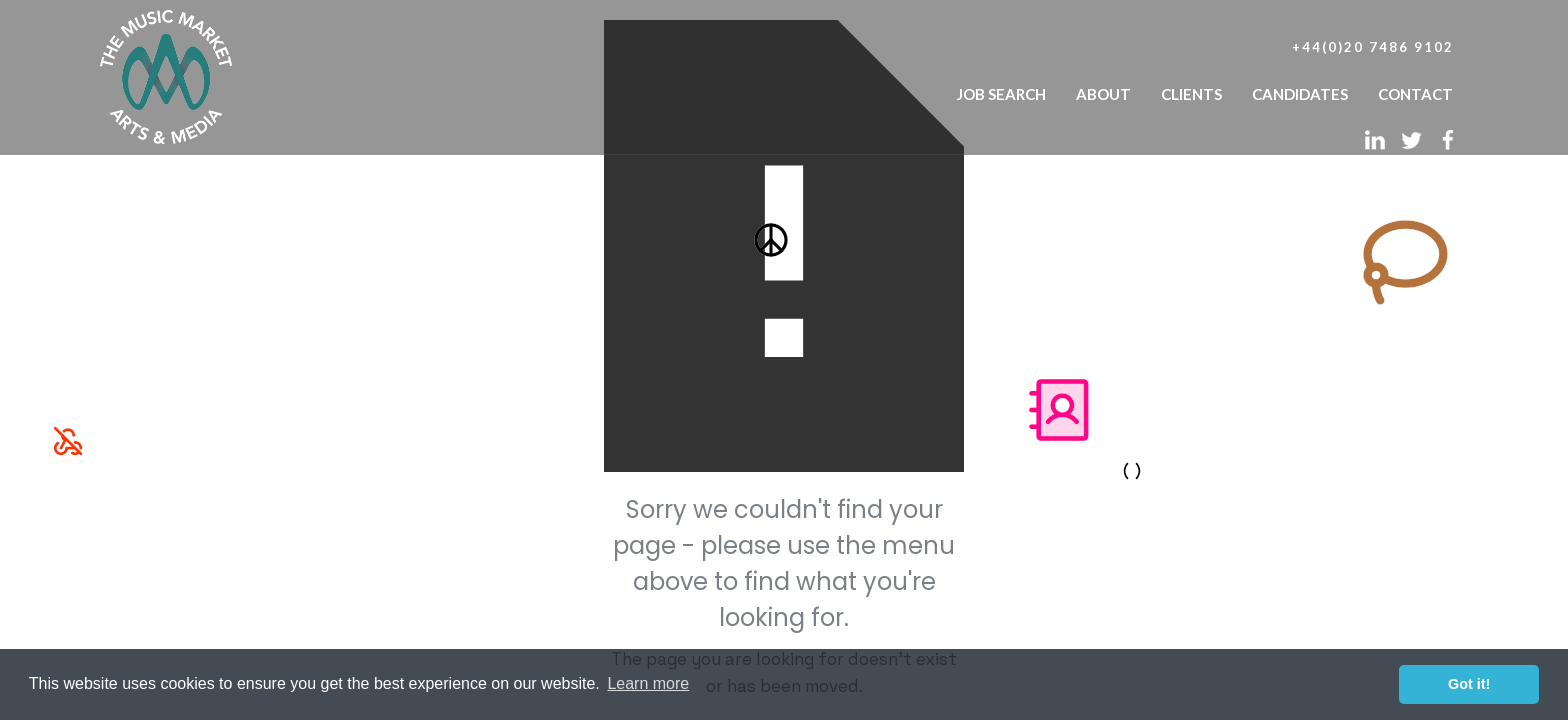 The height and width of the screenshot is (720, 1568). I want to click on open your contacts list, so click(1060, 410).